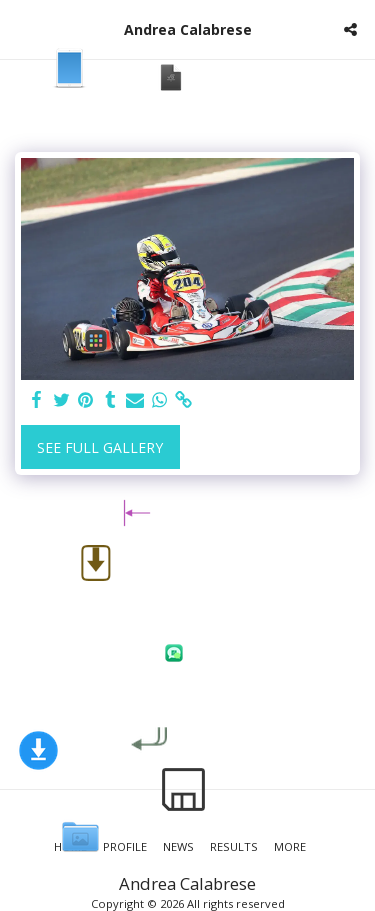 The height and width of the screenshot is (911, 375). Describe the element at coordinates (137, 513) in the screenshot. I see `go to the first item in a list or sequence` at that location.